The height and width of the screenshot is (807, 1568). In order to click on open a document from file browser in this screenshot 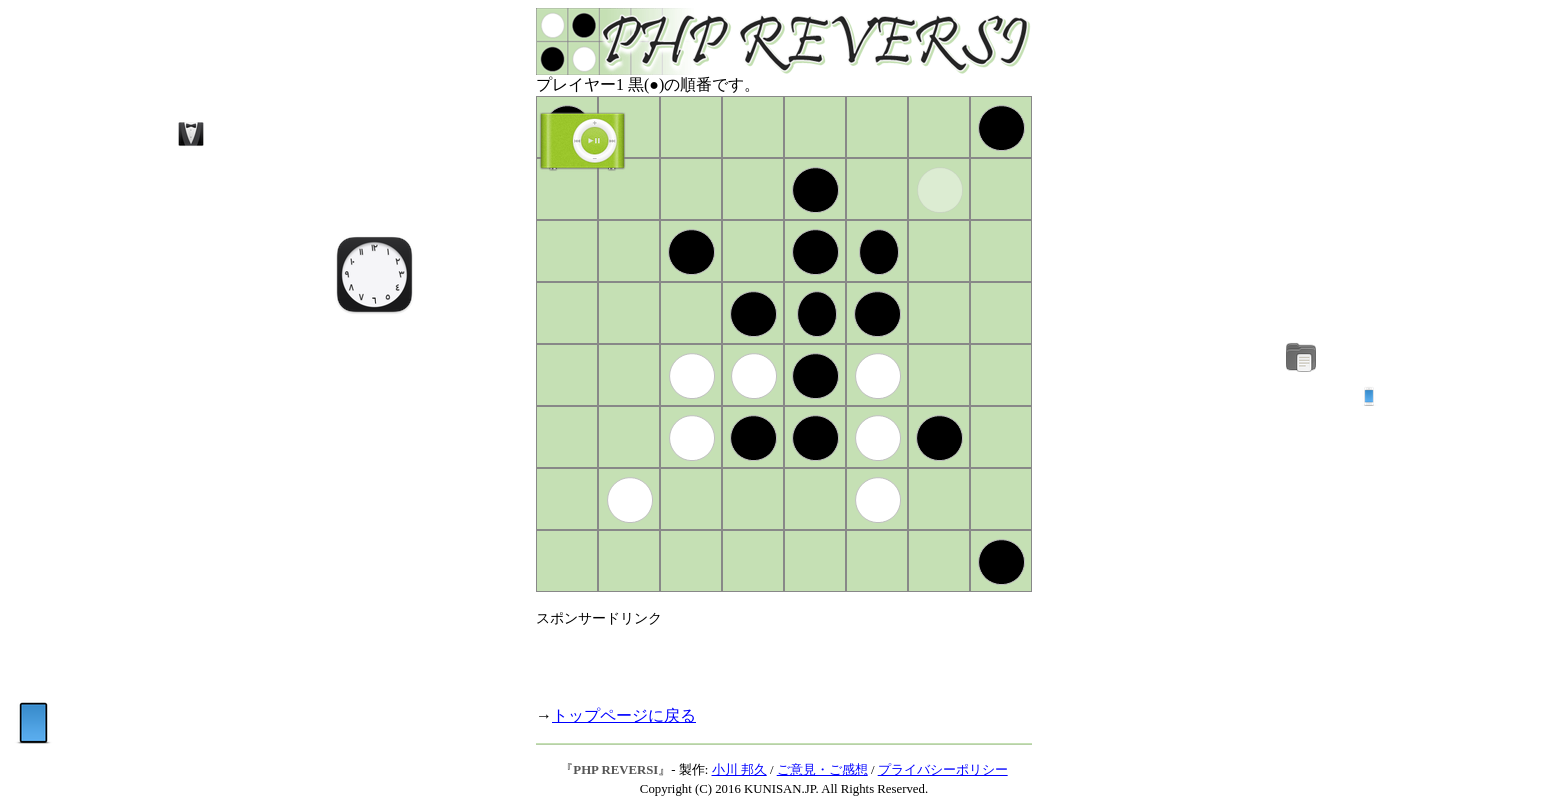, I will do `click(1301, 357)`.